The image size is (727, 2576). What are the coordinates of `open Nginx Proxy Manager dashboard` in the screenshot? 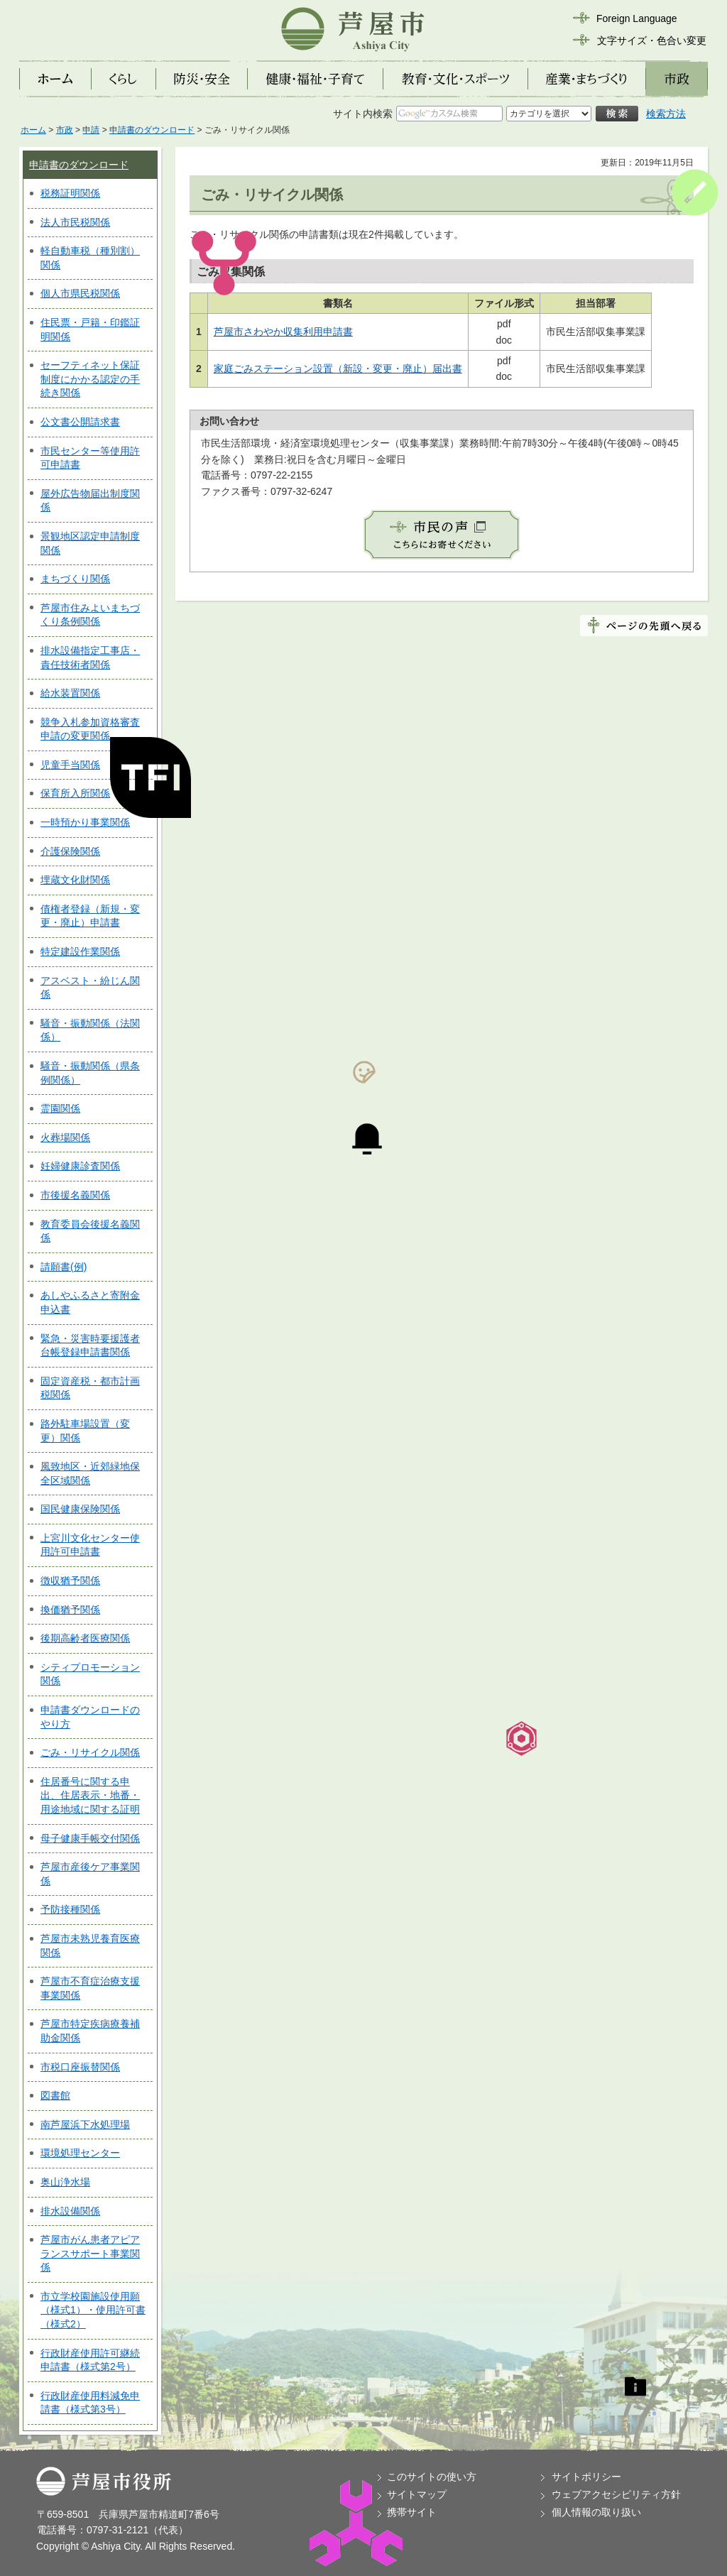 It's located at (521, 1738).